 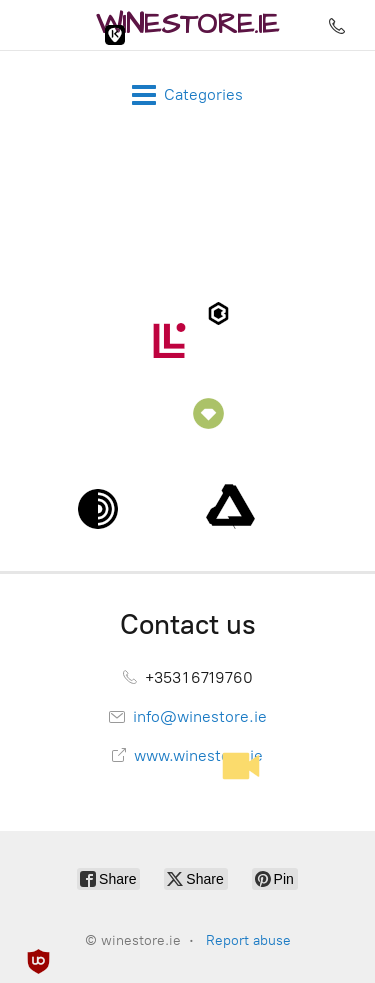 I want to click on open the klook travel booking app, so click(x=115, y=35).